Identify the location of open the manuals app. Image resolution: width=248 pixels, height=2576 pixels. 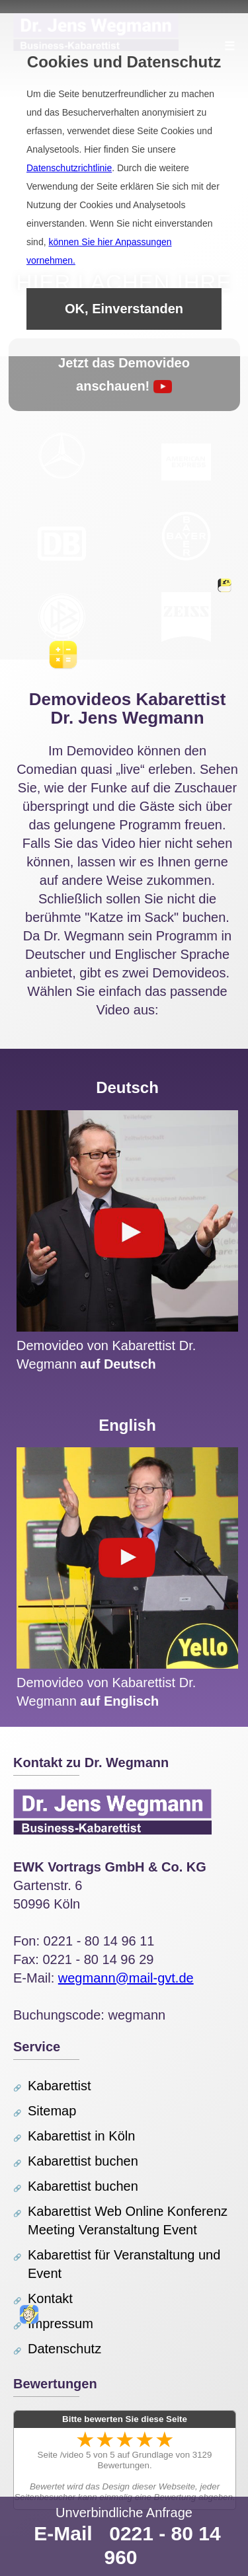
(224, 585).